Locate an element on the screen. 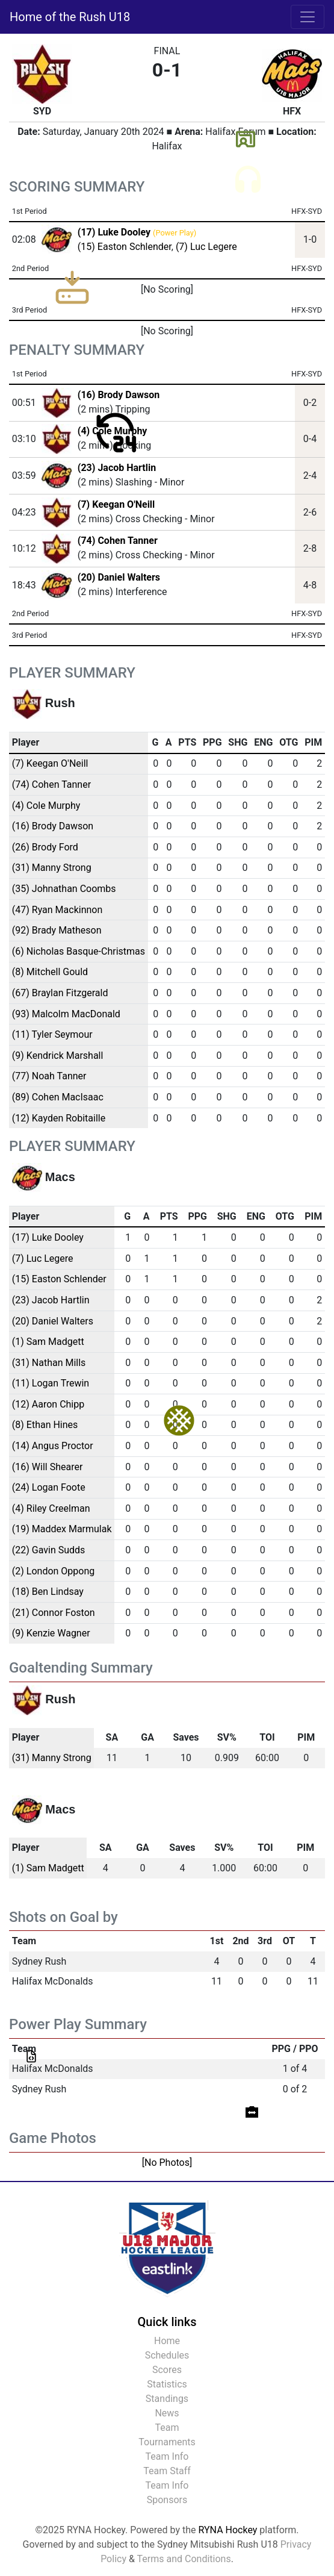 The width and height of the screenshot is (334, 2576). indicates 24-hour availability or support is located at coordinates (115, 431).